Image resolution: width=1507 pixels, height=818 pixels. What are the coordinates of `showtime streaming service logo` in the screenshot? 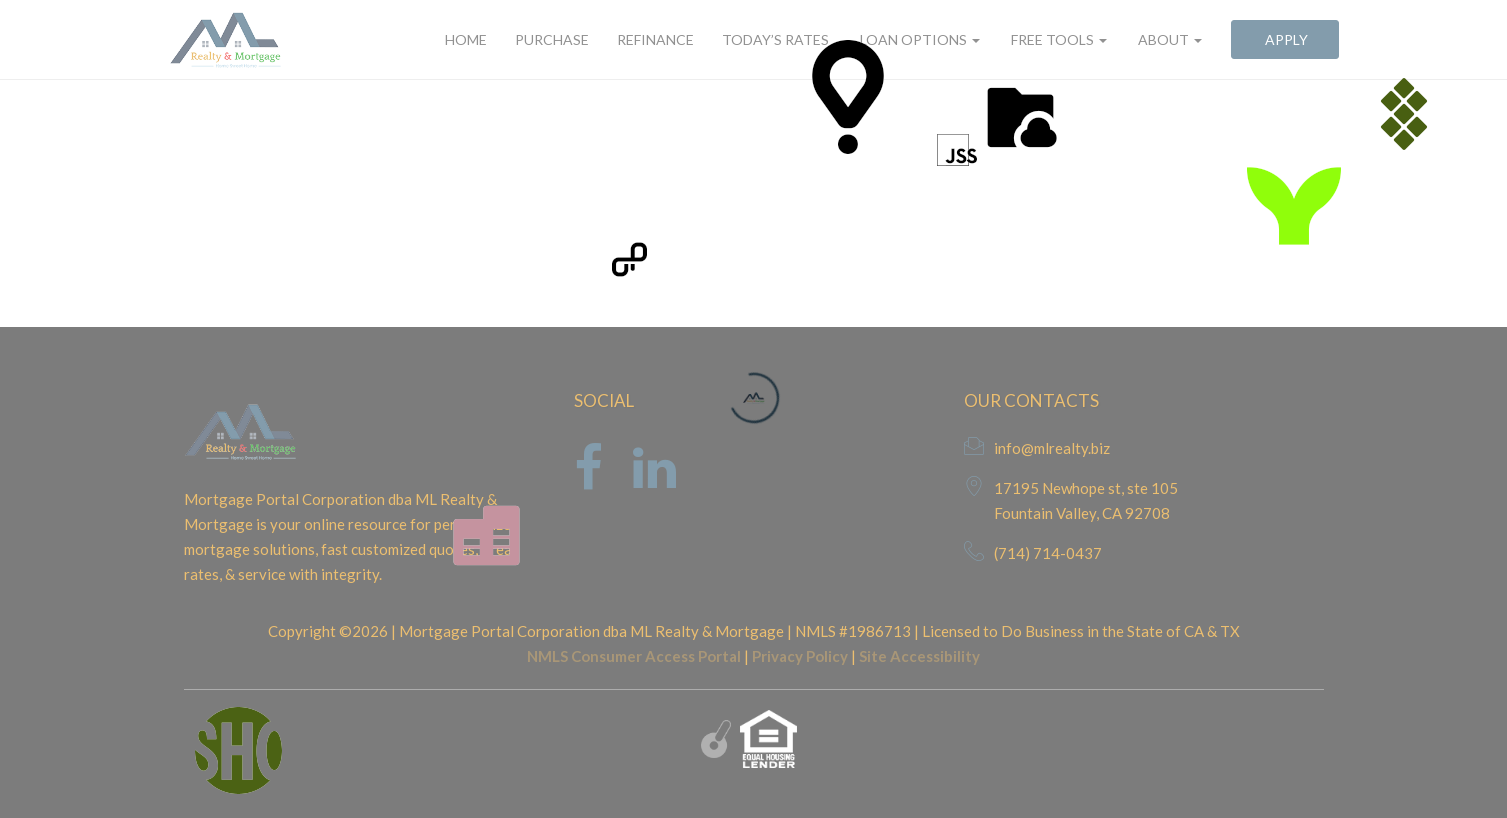 It's located at (238, 750).